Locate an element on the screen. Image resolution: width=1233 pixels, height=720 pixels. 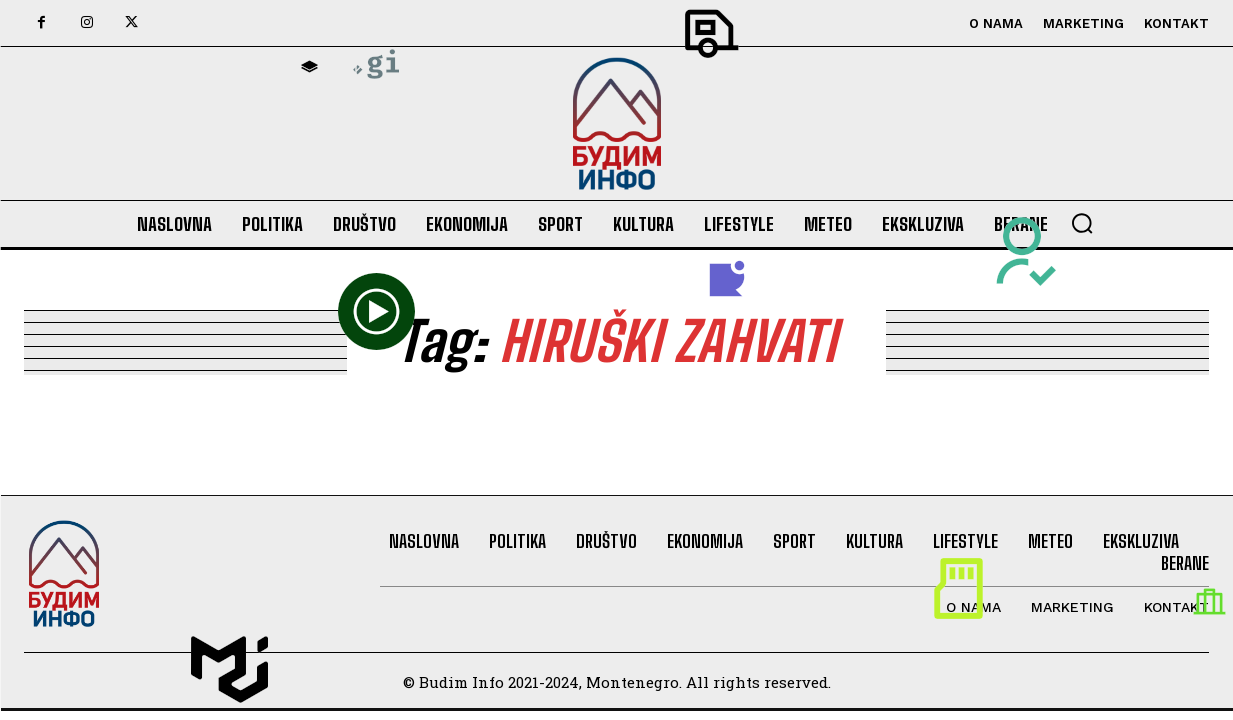
open youtube music app is located at coordinates (376, 311).